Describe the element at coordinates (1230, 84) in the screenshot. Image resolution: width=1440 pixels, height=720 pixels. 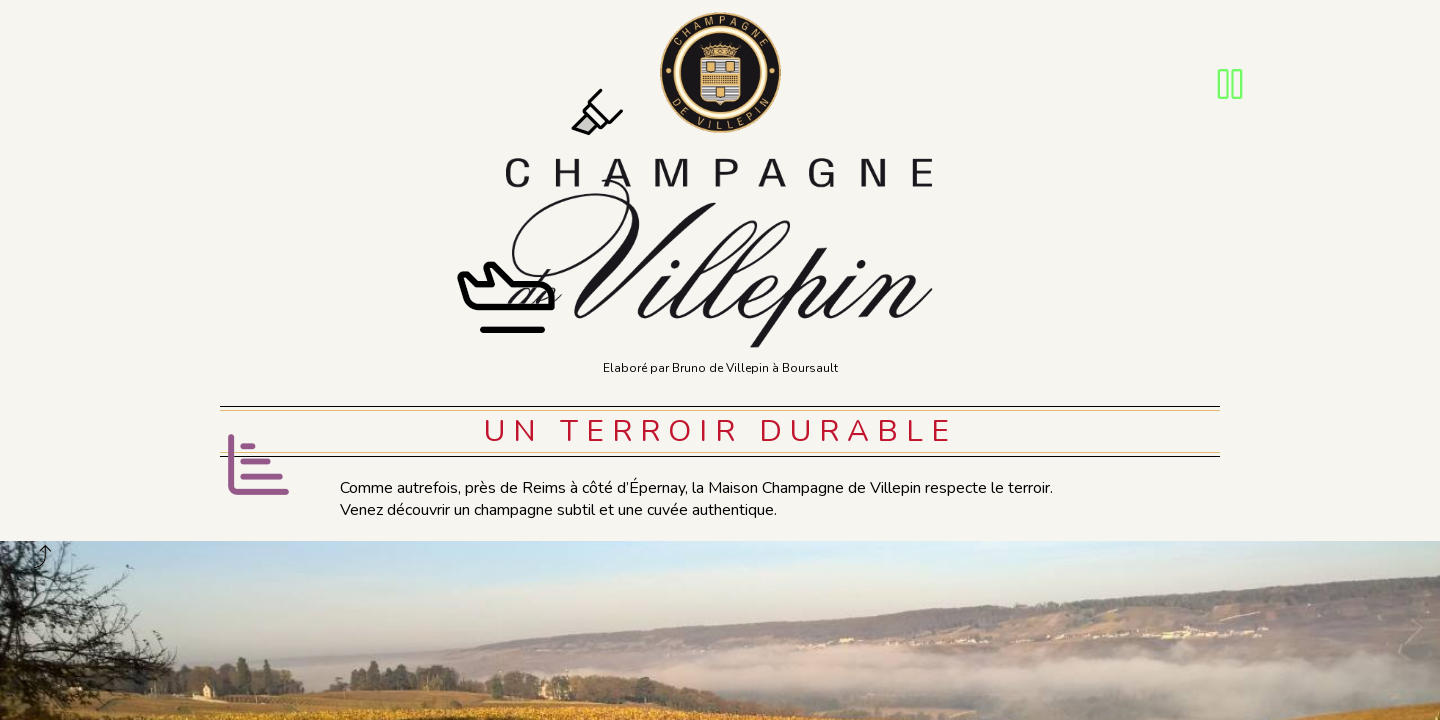
I see `switch to column view layout` at that location.